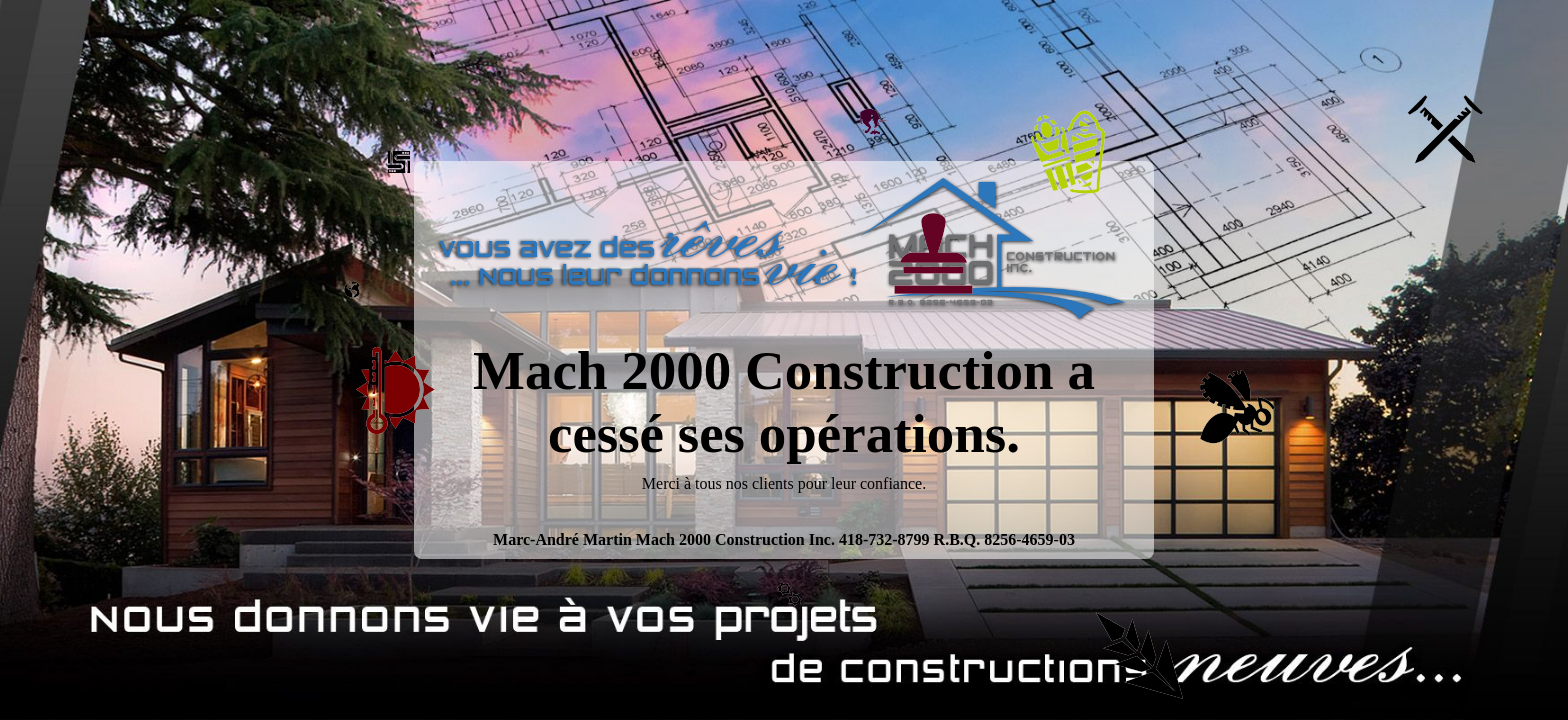  What do you see at coordinates (395, 389) in the screenshot?
I see `view current temperature or weather conditions` at bounding box center [395, 389].